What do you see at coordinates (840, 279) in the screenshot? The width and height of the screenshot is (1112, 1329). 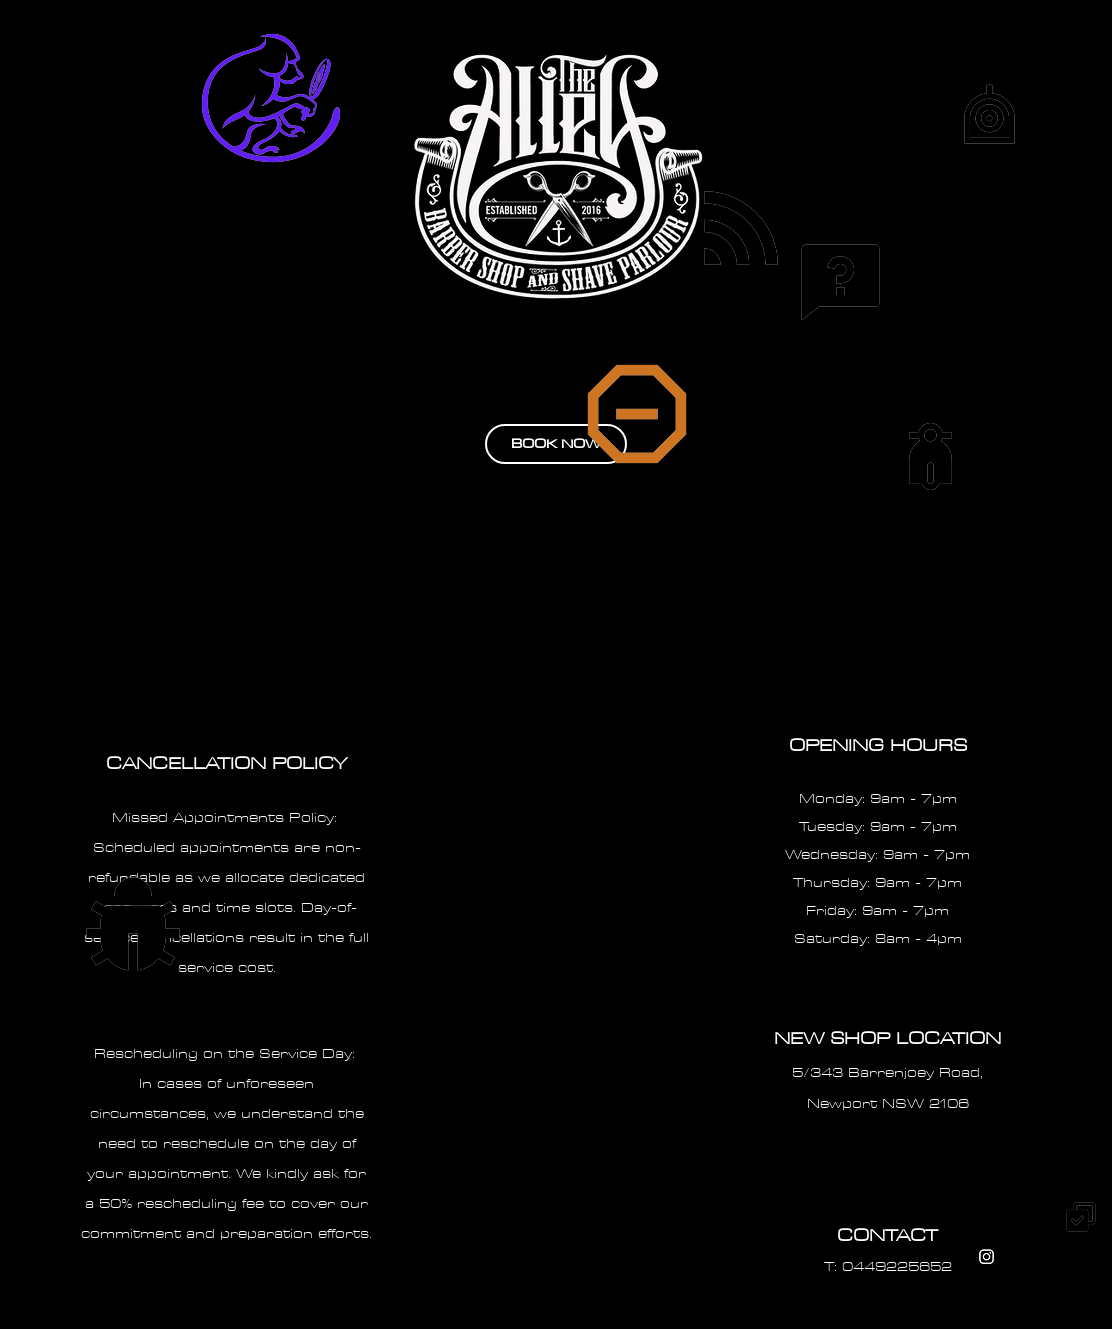 I see `access FAQ or help section` at bounding box center [840, 279].